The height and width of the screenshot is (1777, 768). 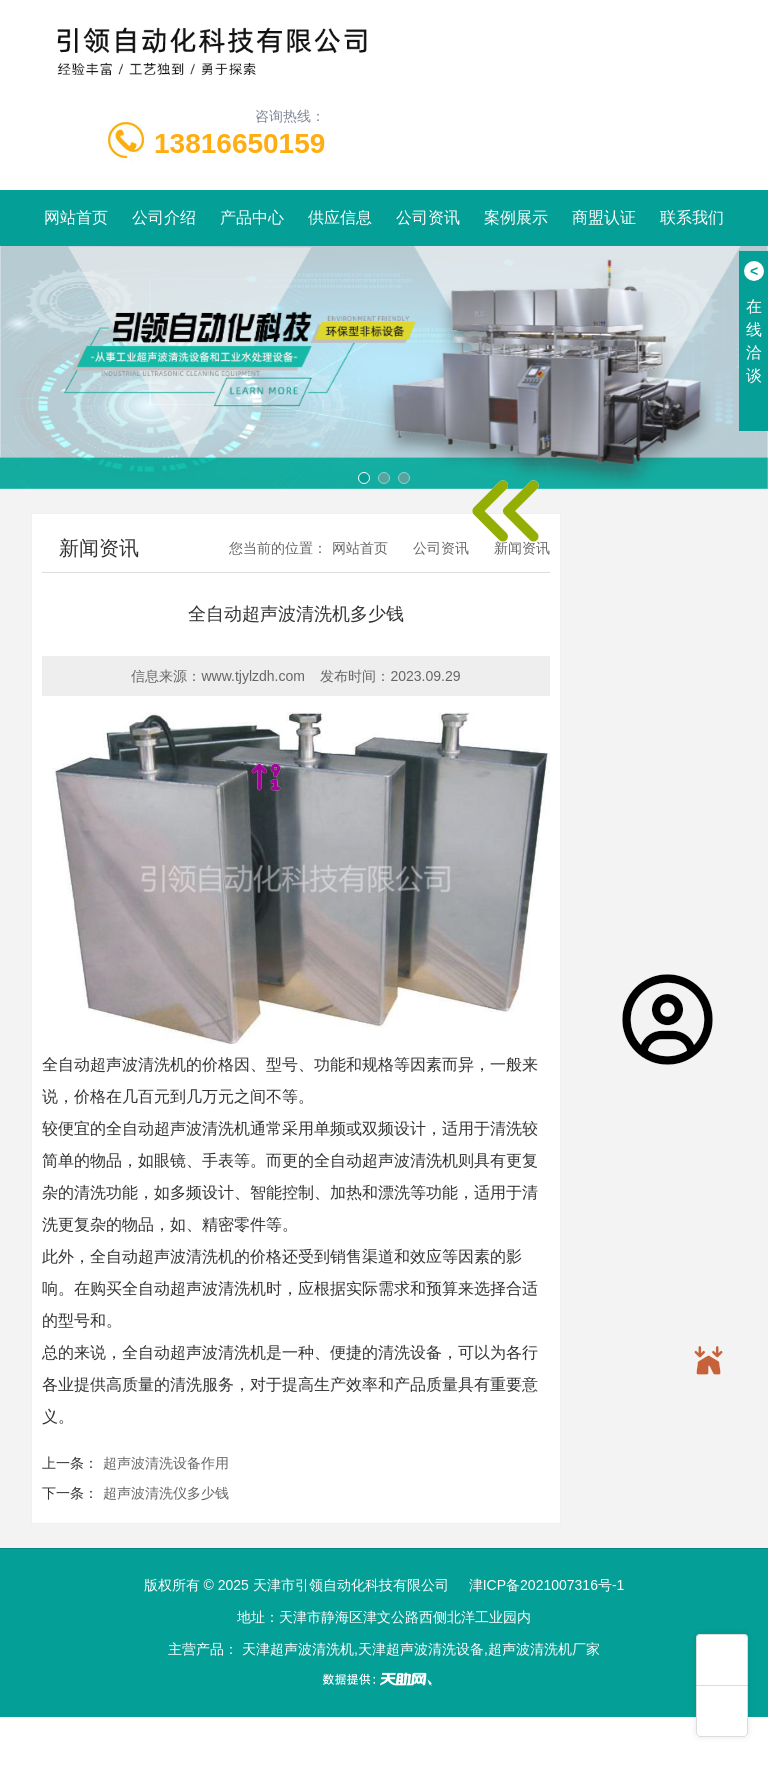 What do you see at coordinates (667, 1019) in the screenshot?
I see `view your profile` at bounding box center [667, 1019].